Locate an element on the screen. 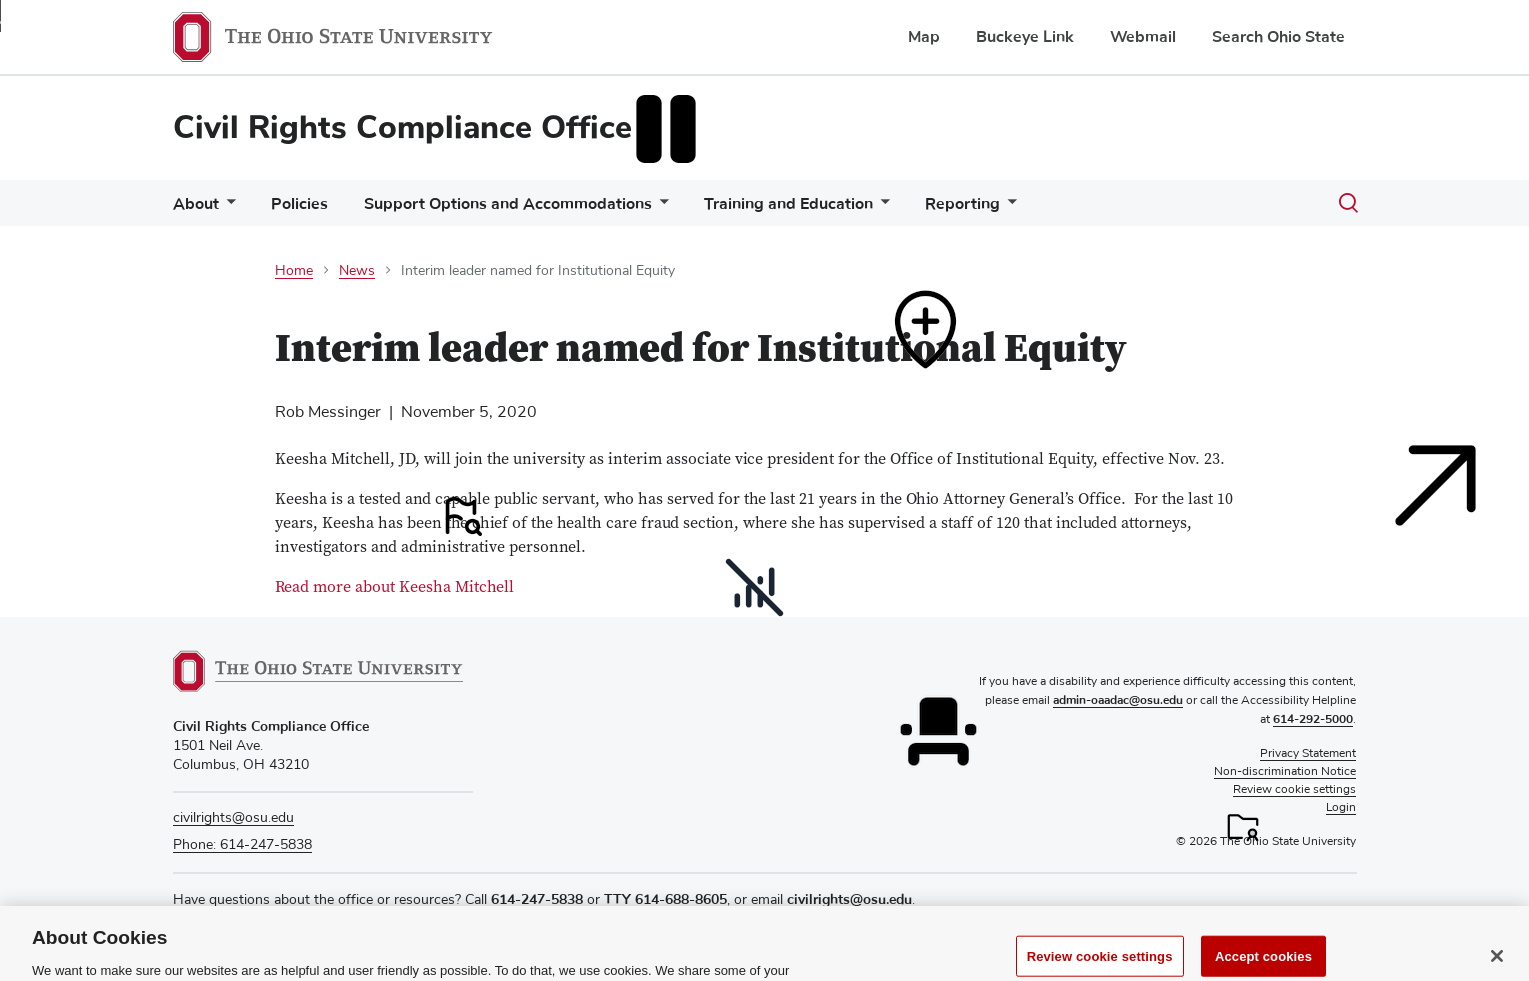  pause media playback is located at coordinates (666, 129).